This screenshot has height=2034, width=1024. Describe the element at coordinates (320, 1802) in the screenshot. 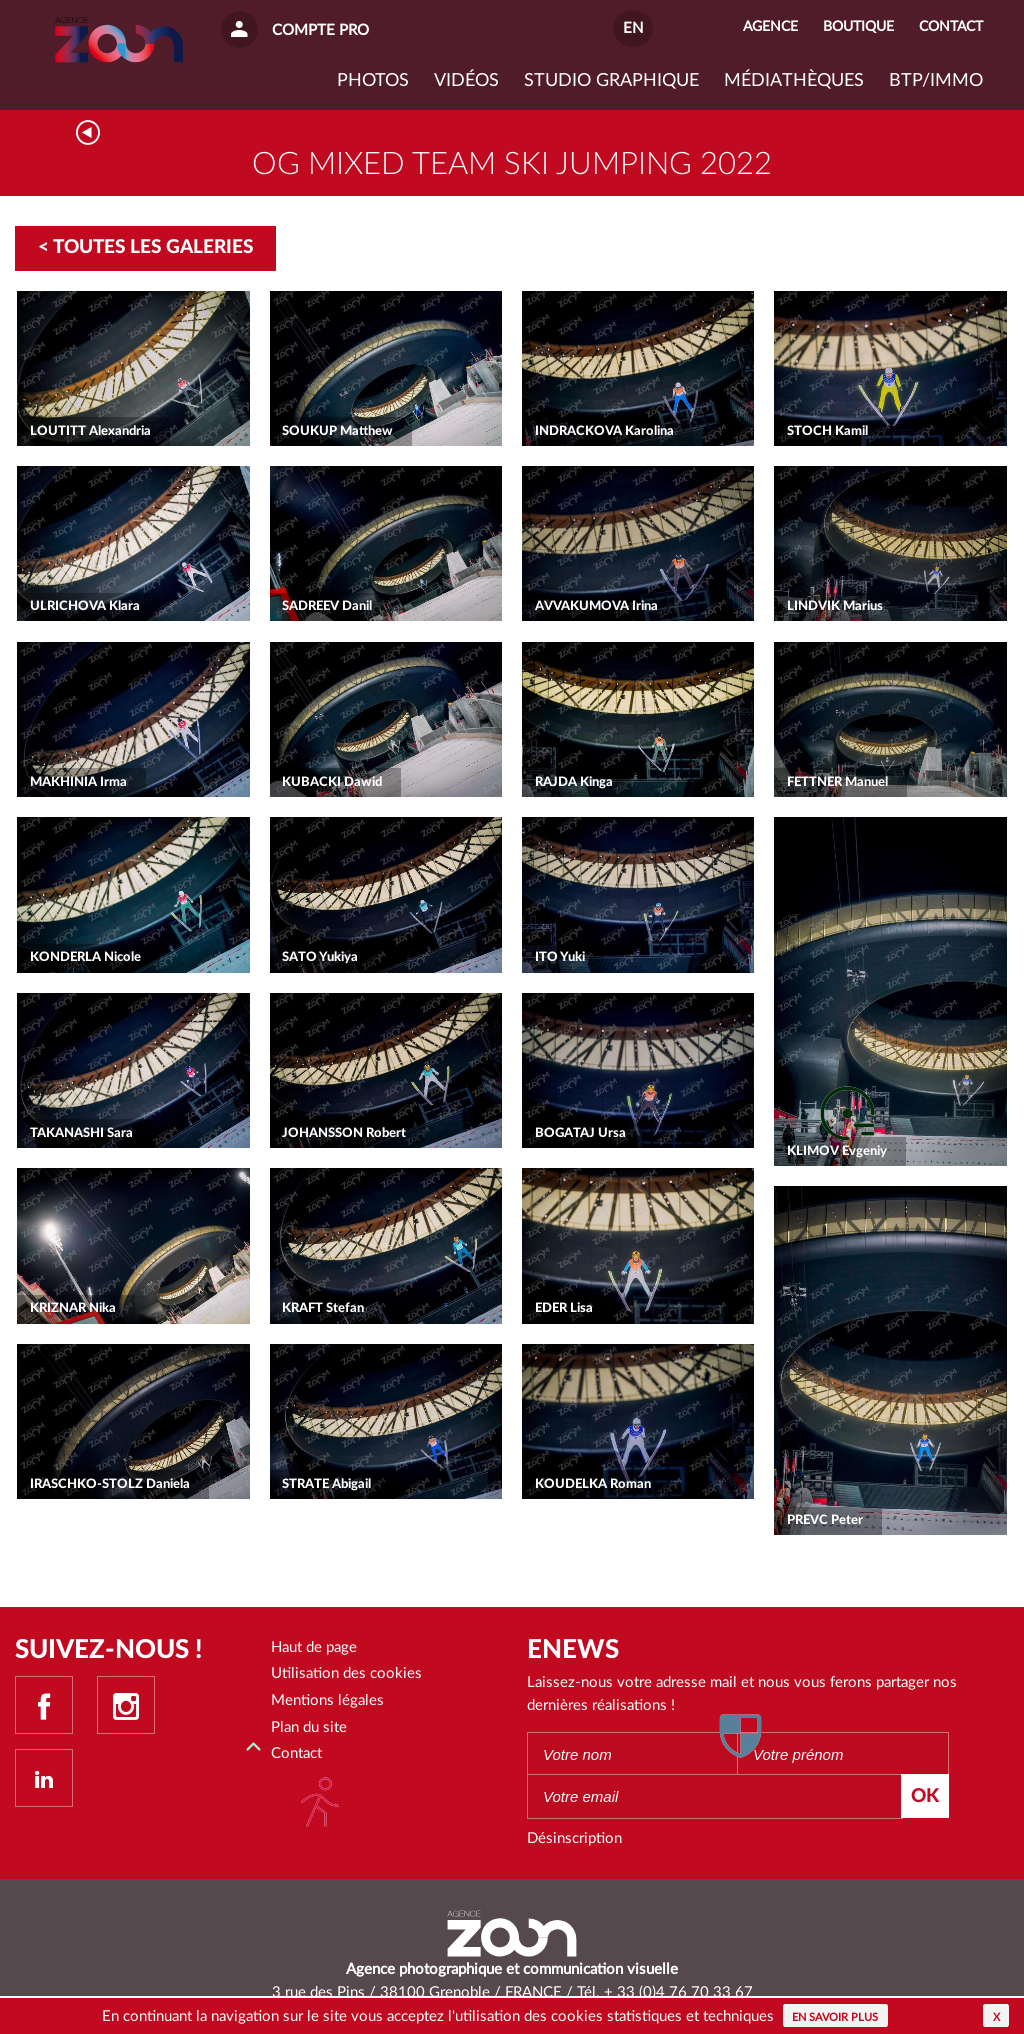

I see `indicates walking directions or pedestrian route` at that location.